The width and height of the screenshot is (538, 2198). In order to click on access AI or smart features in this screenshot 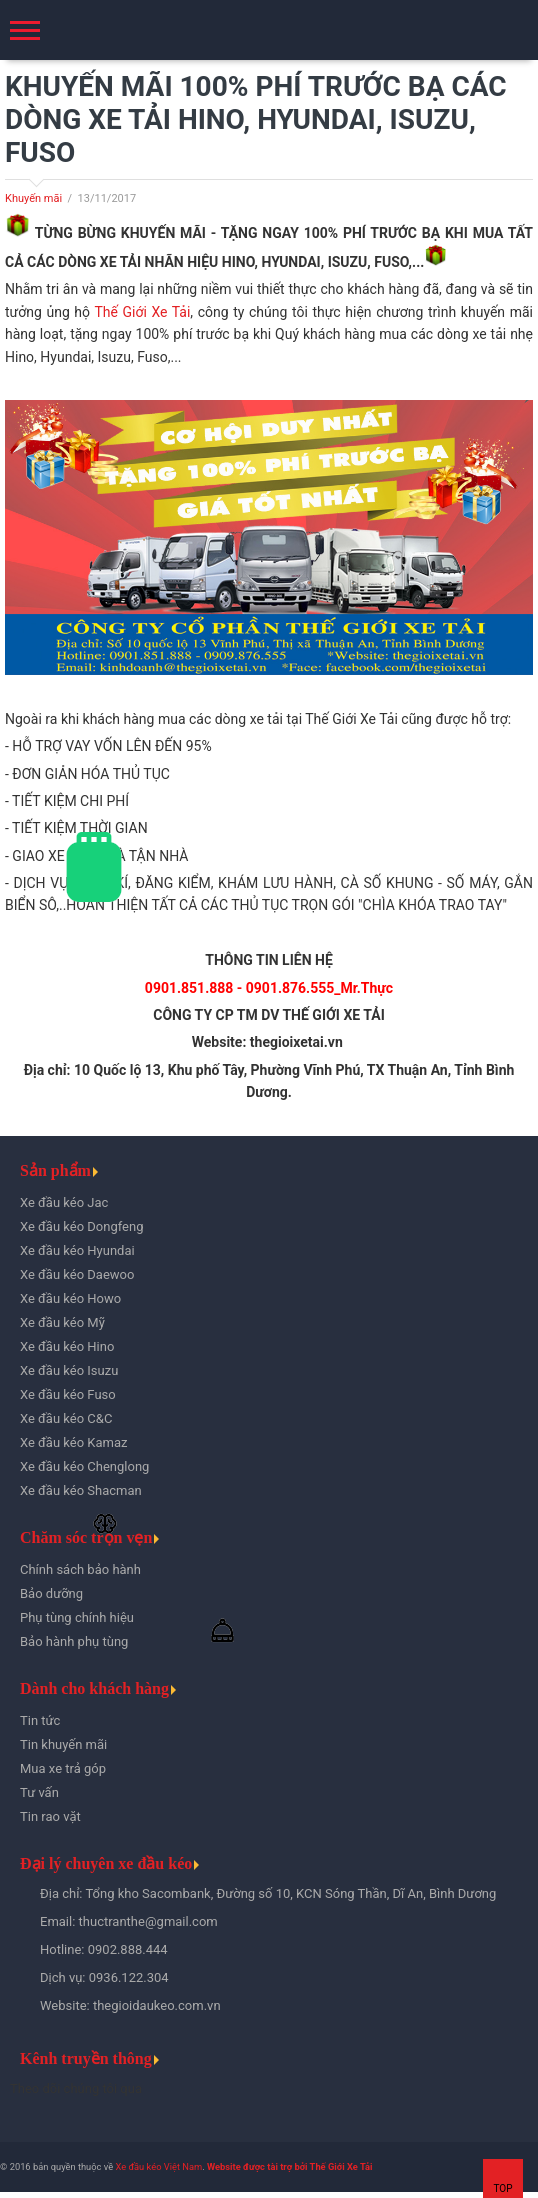, I will do `click(105, 1524)`.